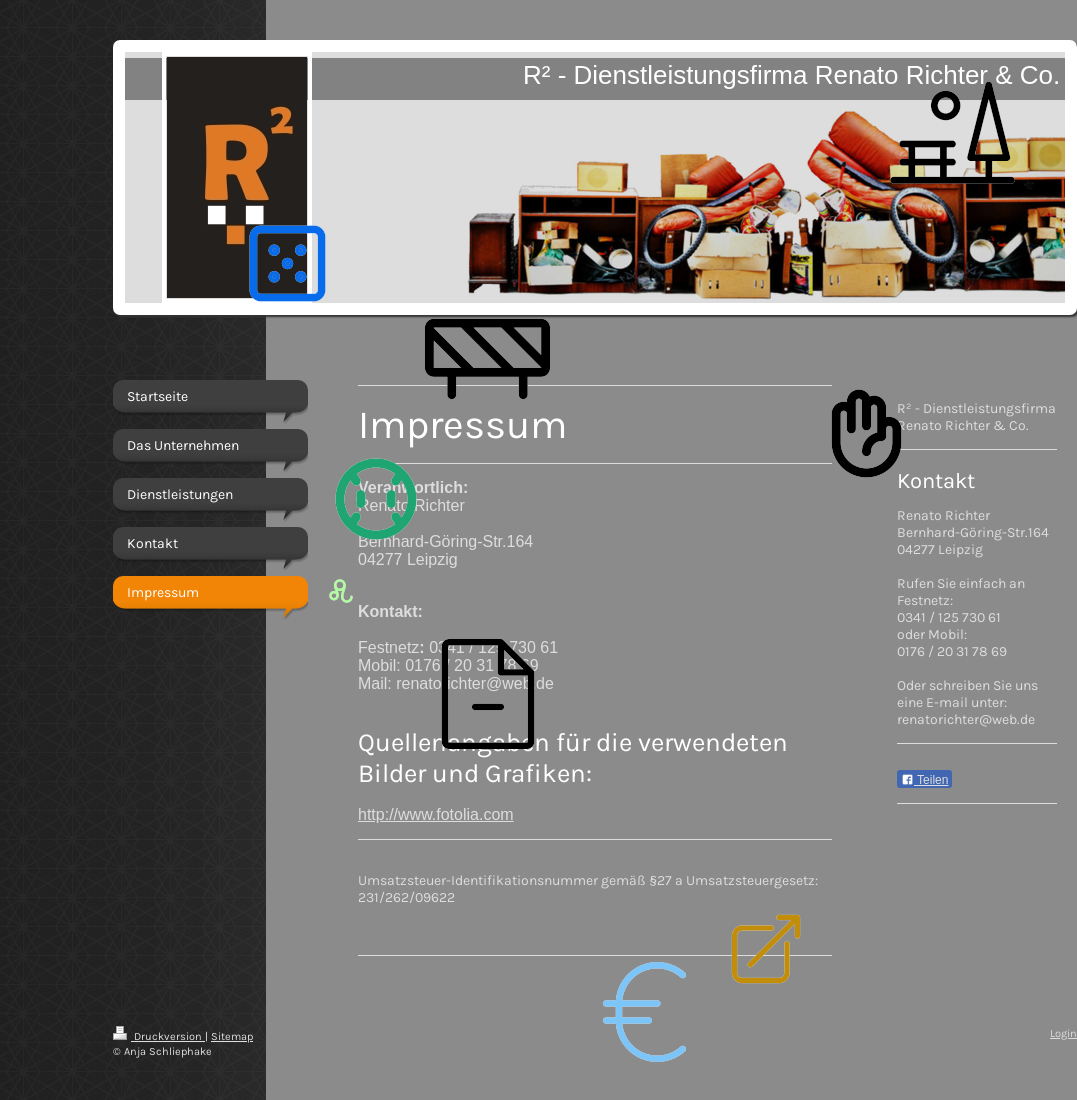 The height and width of the screenshot is (1100, 1077). Describe the element at coordinates (866, 433) in the screenshot. I see `stop or pause an action` at that location.